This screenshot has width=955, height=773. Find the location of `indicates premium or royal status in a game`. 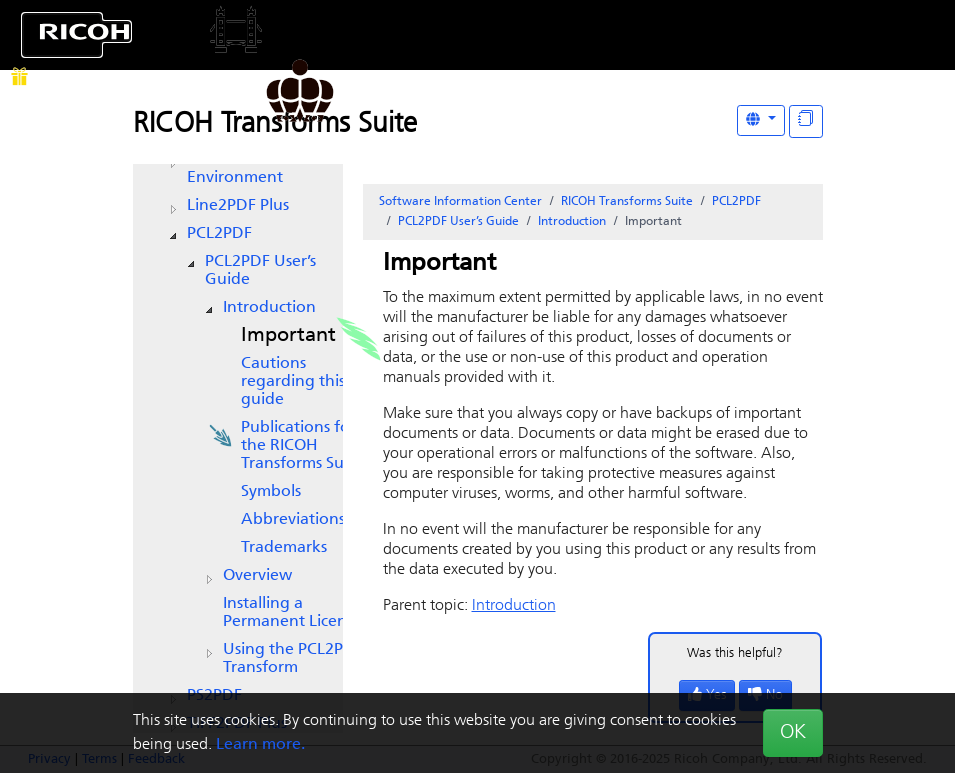

indicates premium or royal status in a game is located at coordinates (300, 91).